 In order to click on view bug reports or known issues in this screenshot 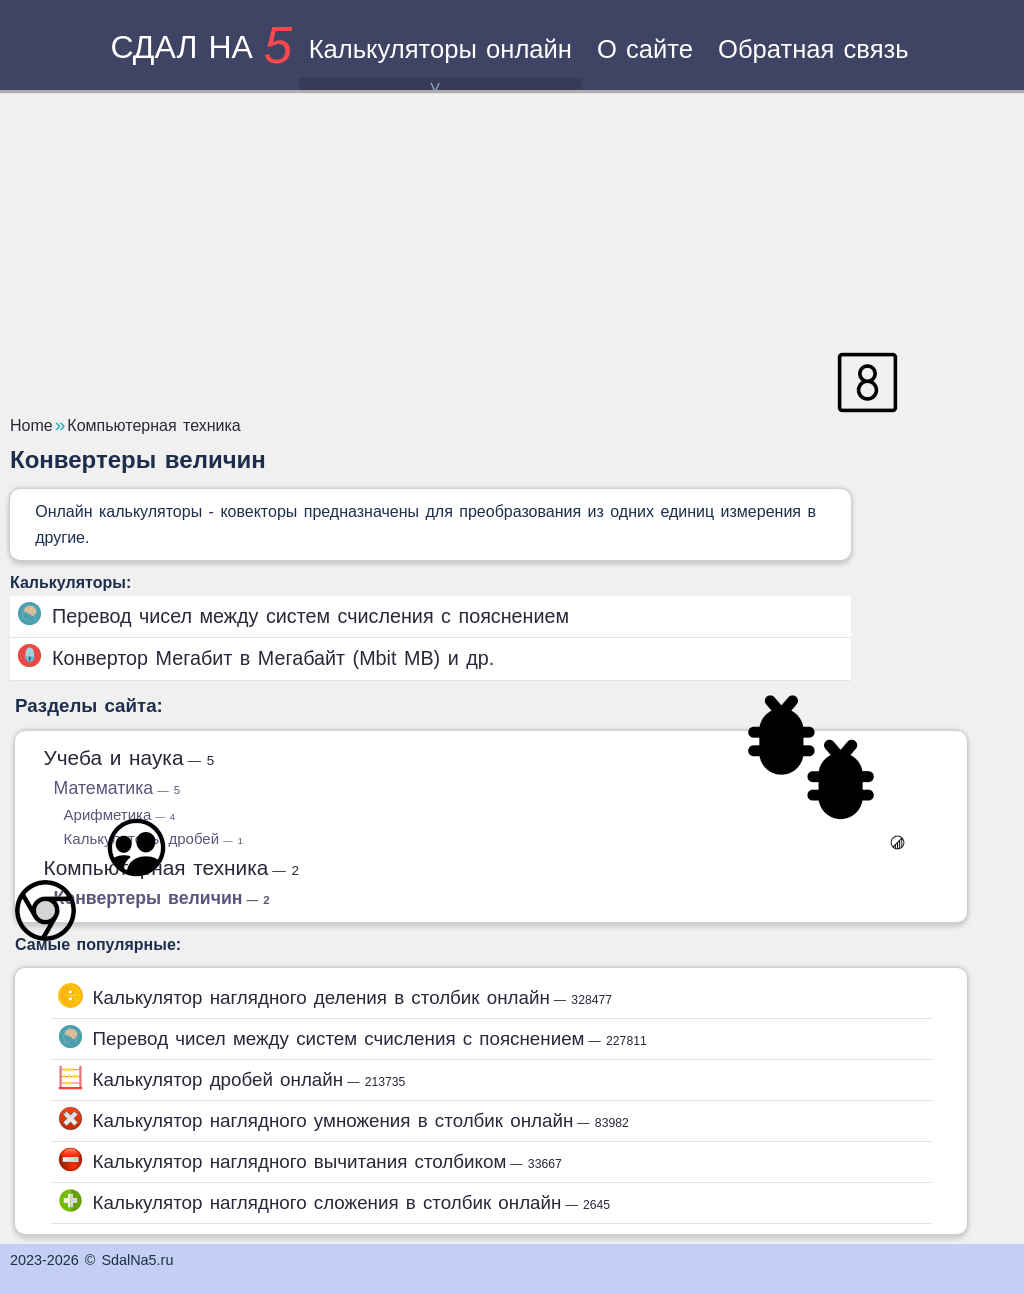, I will do `click(811, 760)`.